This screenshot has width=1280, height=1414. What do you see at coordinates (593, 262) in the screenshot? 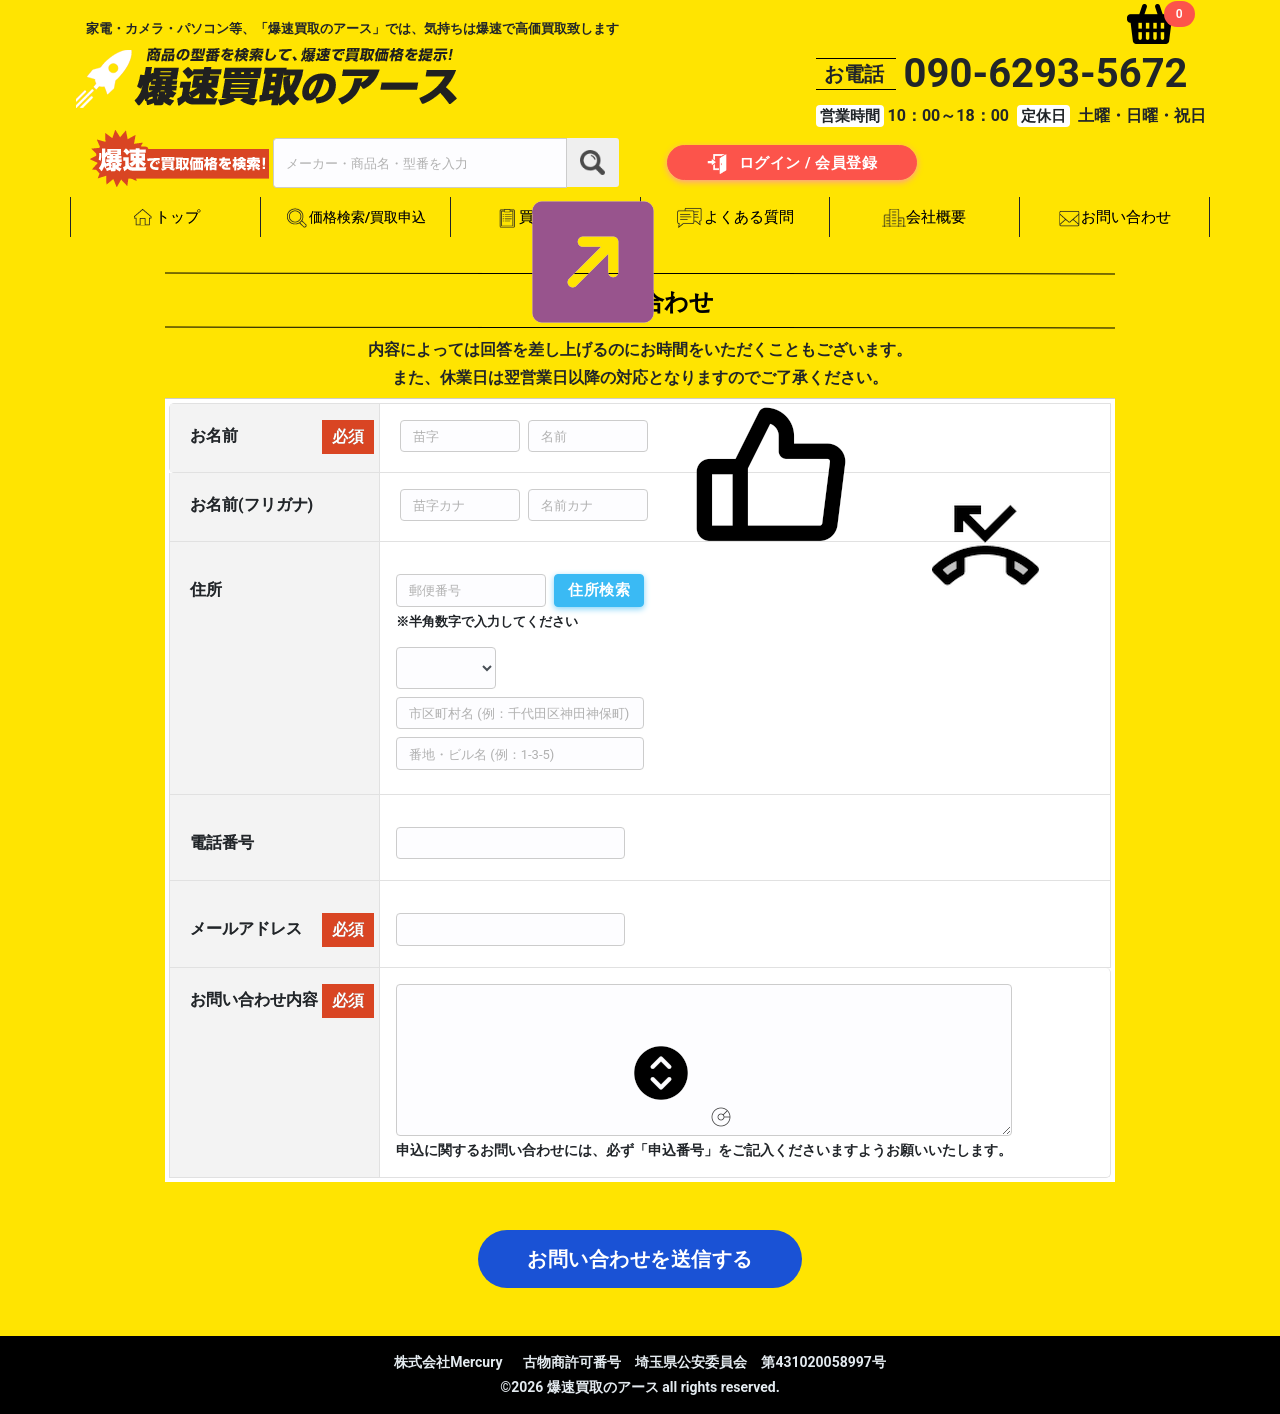
I see `open link in new tab or window` at bounding box center [593, 262].